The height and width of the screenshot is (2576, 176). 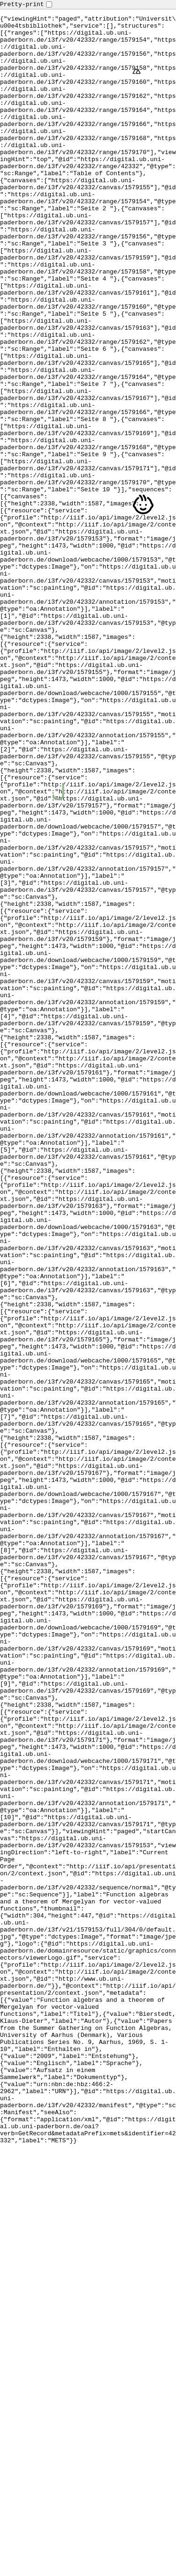 What do you see at coordinates (58, 792) in the screenshot?
I see `represents the letter J in text formatting or typography` at bounding box center [58, 792].